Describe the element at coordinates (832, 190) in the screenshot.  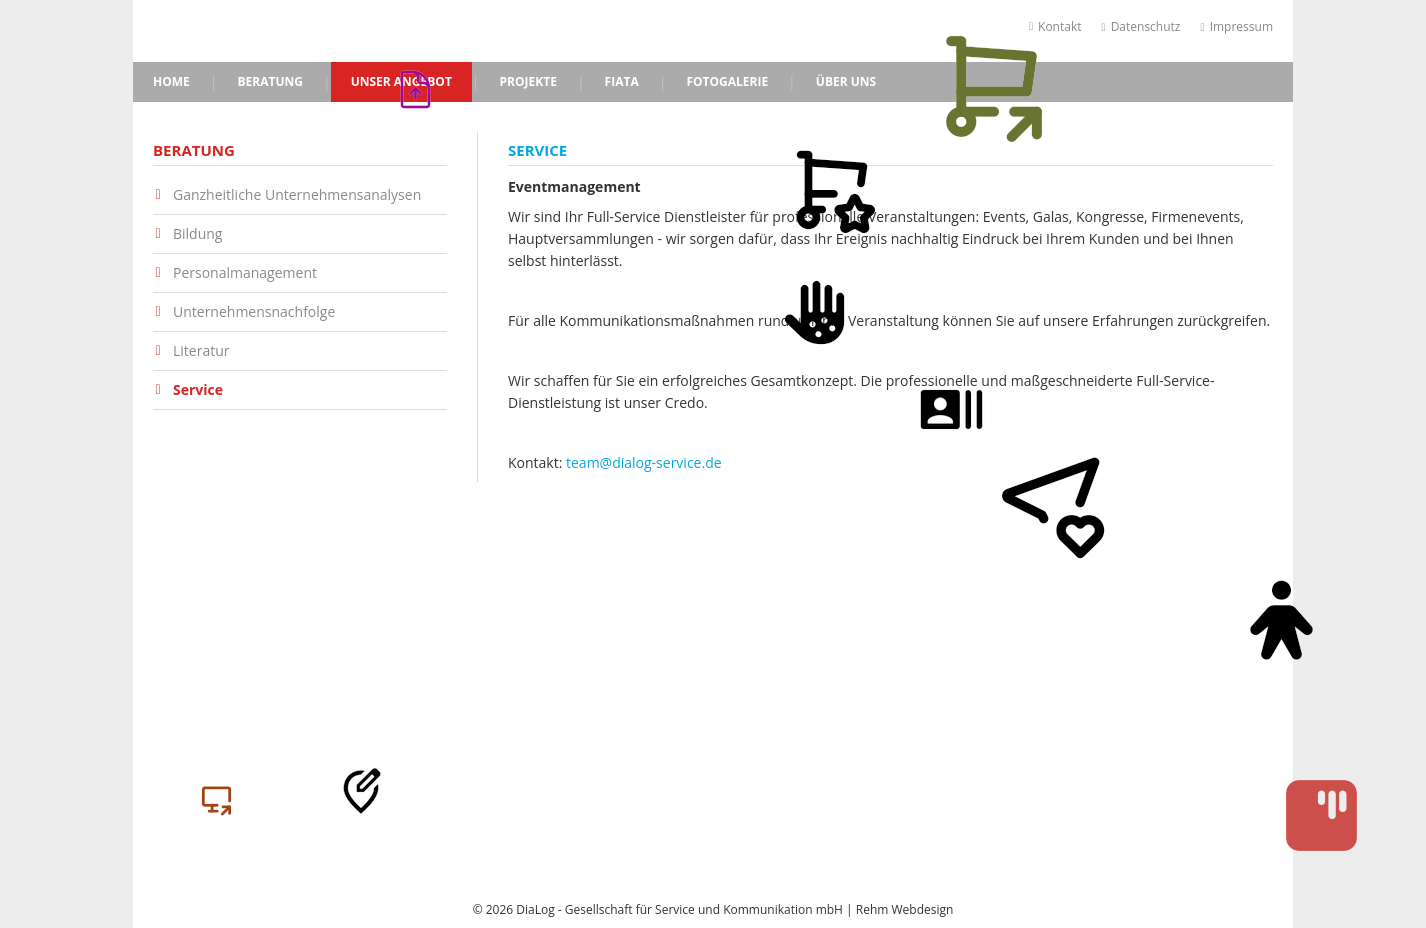
I see `view favorite or starred items in cart` at that location.